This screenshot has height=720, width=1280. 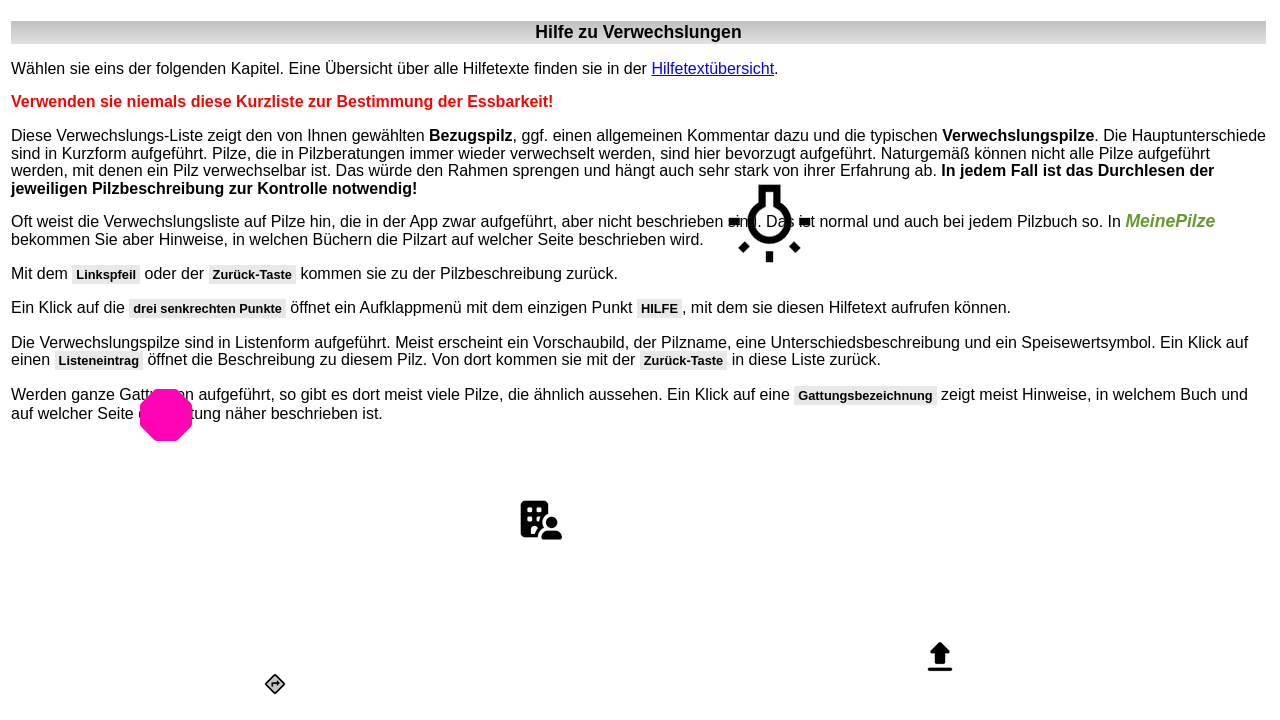 What do you see at coordinates (940, 657) in the screenshot?
I see `upload a file from your device` at bounding box center [940, 657].